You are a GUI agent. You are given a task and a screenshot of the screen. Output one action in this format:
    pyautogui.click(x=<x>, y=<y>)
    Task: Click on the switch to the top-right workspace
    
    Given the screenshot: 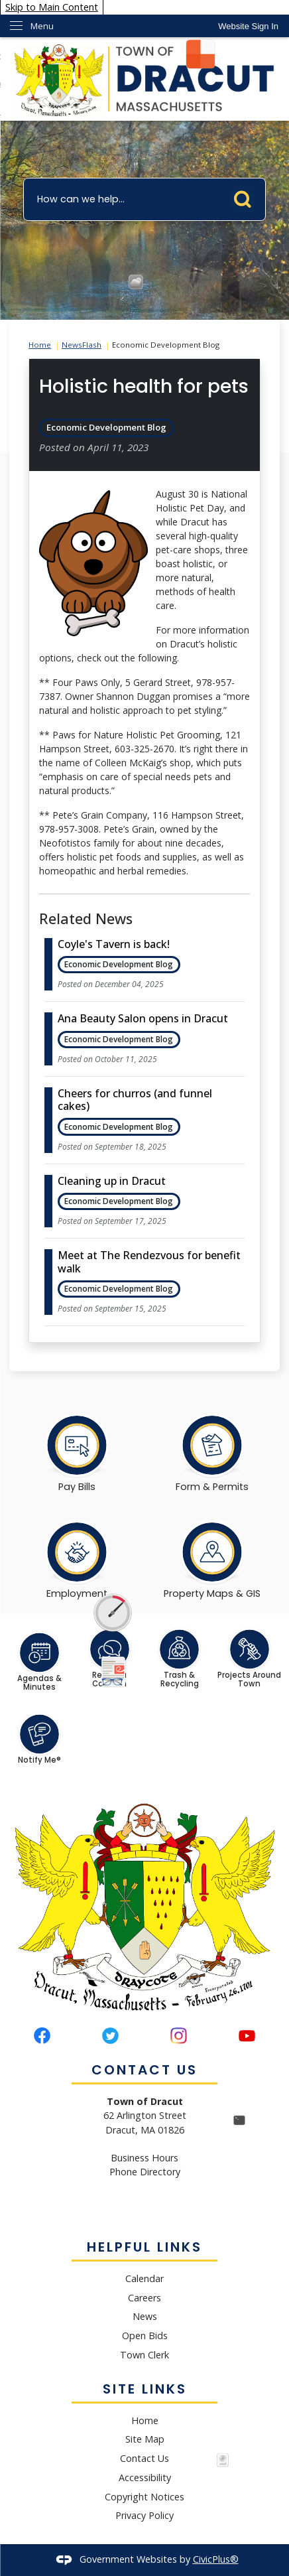 What is the action you would take?
    pyautogui.click(x=200, y=54)
    